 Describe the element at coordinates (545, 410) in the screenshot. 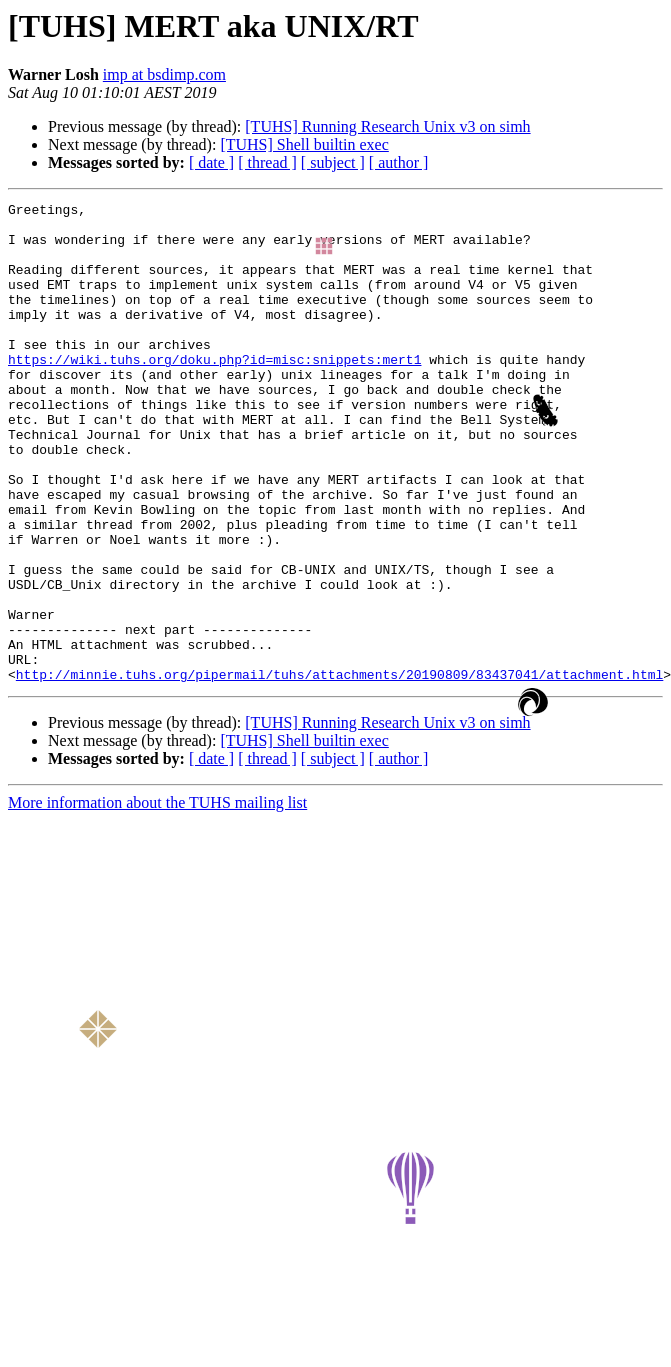

I see `select pickle as a food item or ingredient` at that location.